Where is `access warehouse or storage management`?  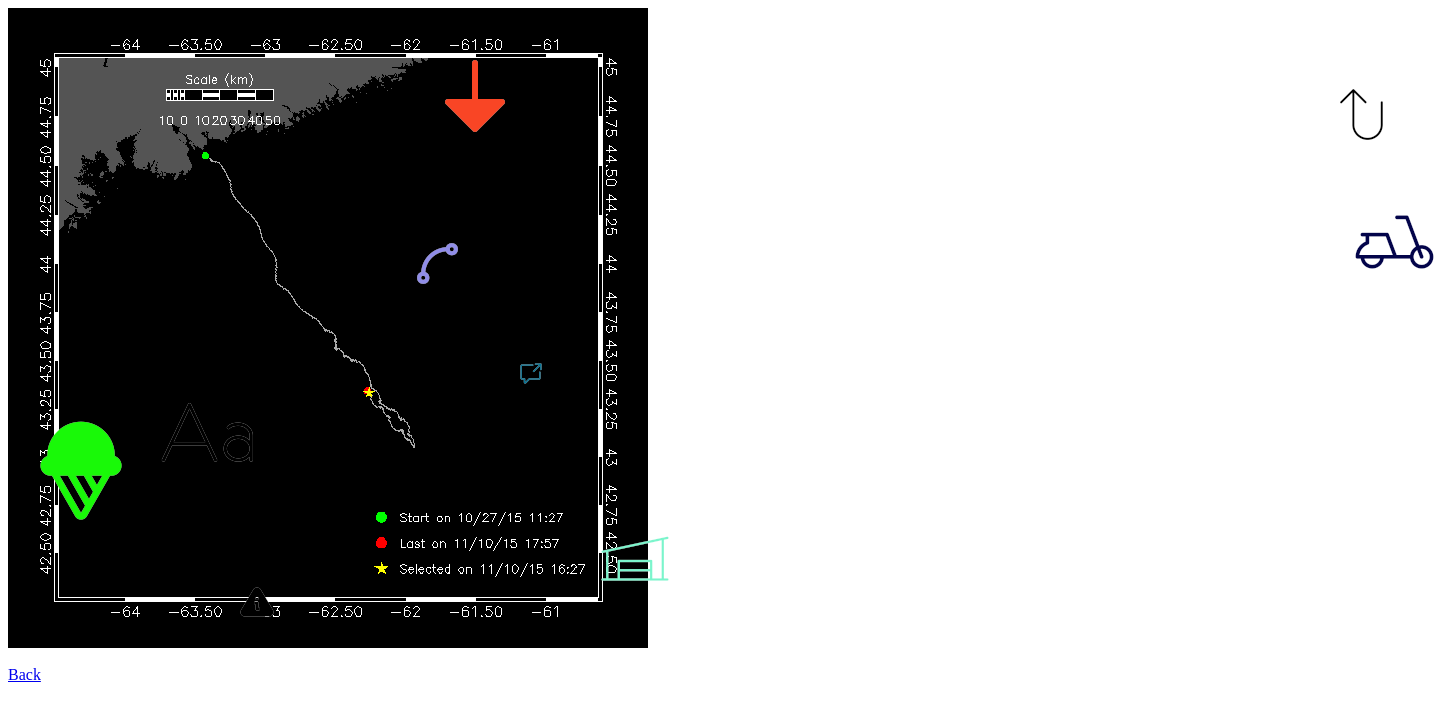
access warehouse or storage management is located at coordinates (635, 561).